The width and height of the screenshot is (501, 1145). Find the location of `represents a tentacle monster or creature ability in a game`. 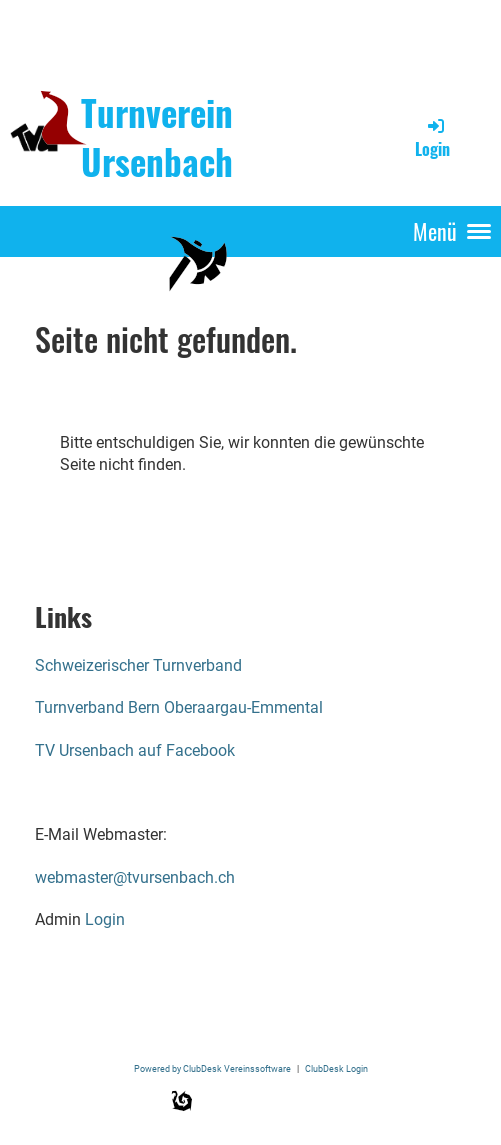

represents a tentacle monster or creature ability in a game is located at coordinates (182, 1101).